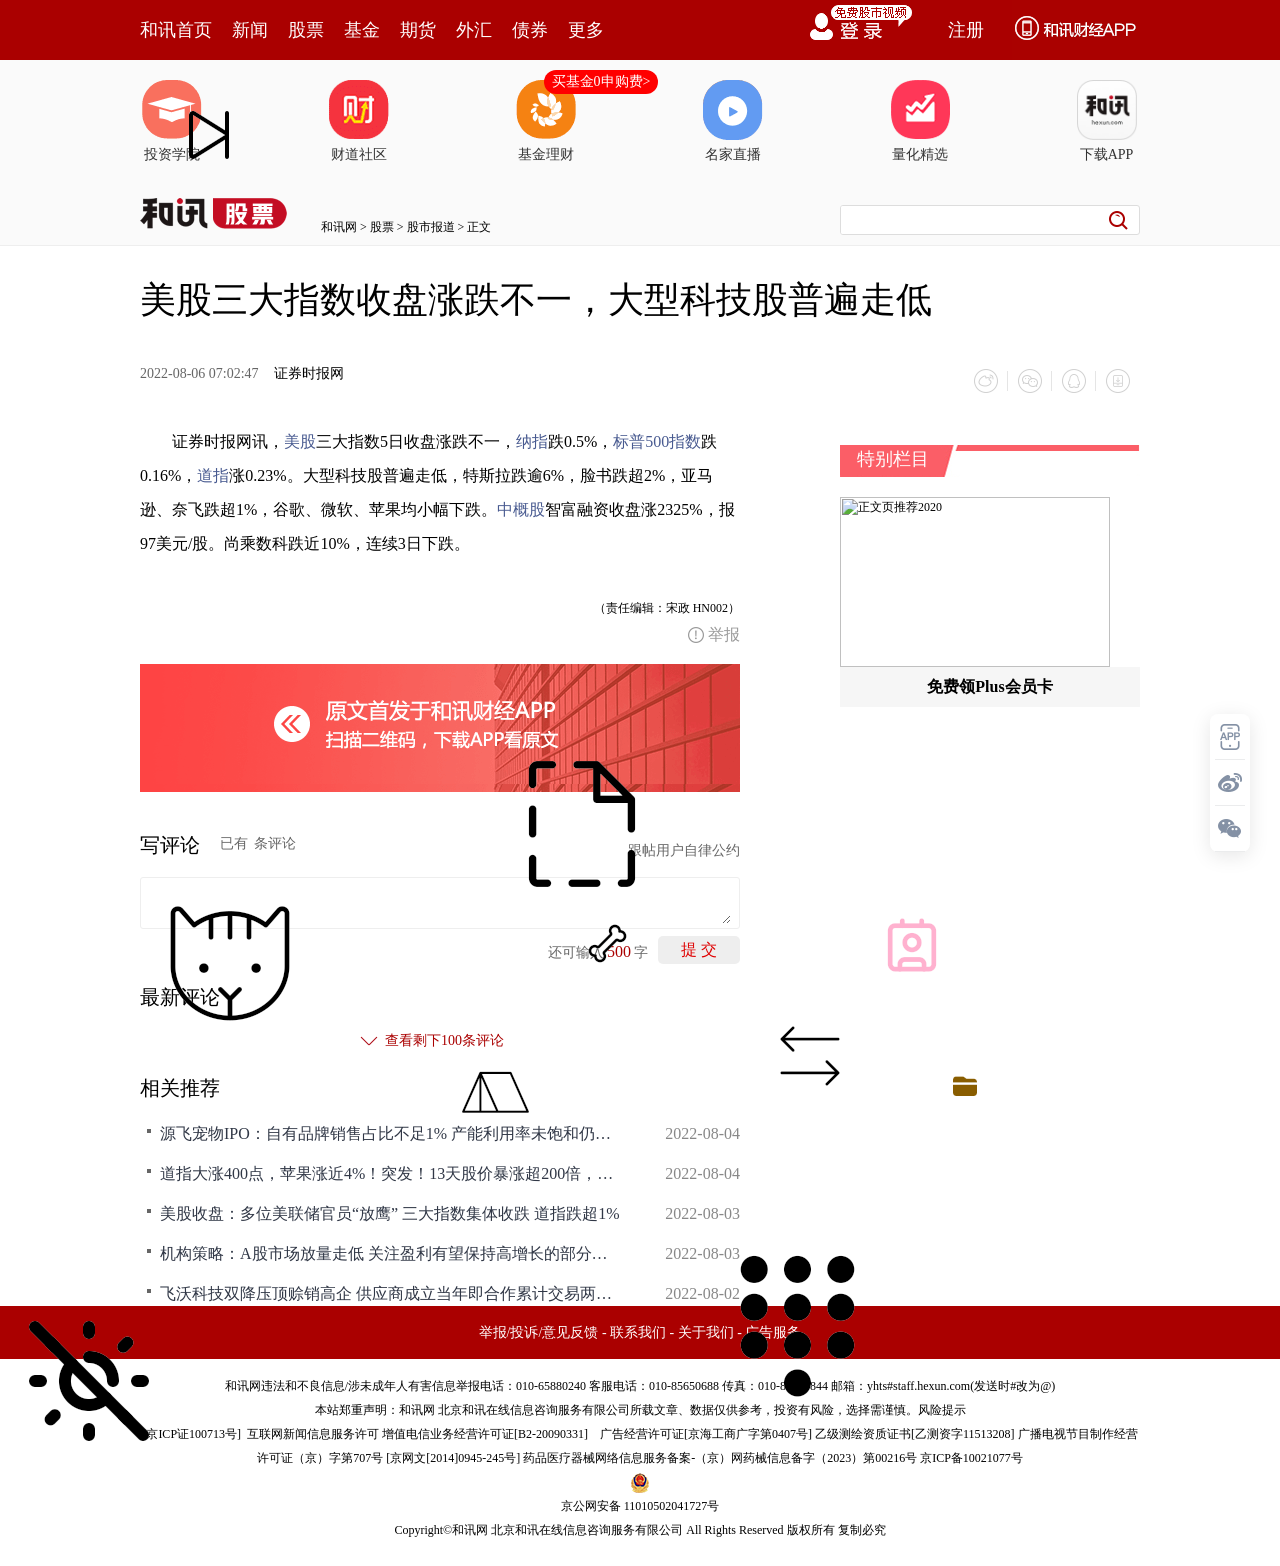 The height and width of the screenshot is (1566, 1280). I want to click on view contact details, so click(912, 945).